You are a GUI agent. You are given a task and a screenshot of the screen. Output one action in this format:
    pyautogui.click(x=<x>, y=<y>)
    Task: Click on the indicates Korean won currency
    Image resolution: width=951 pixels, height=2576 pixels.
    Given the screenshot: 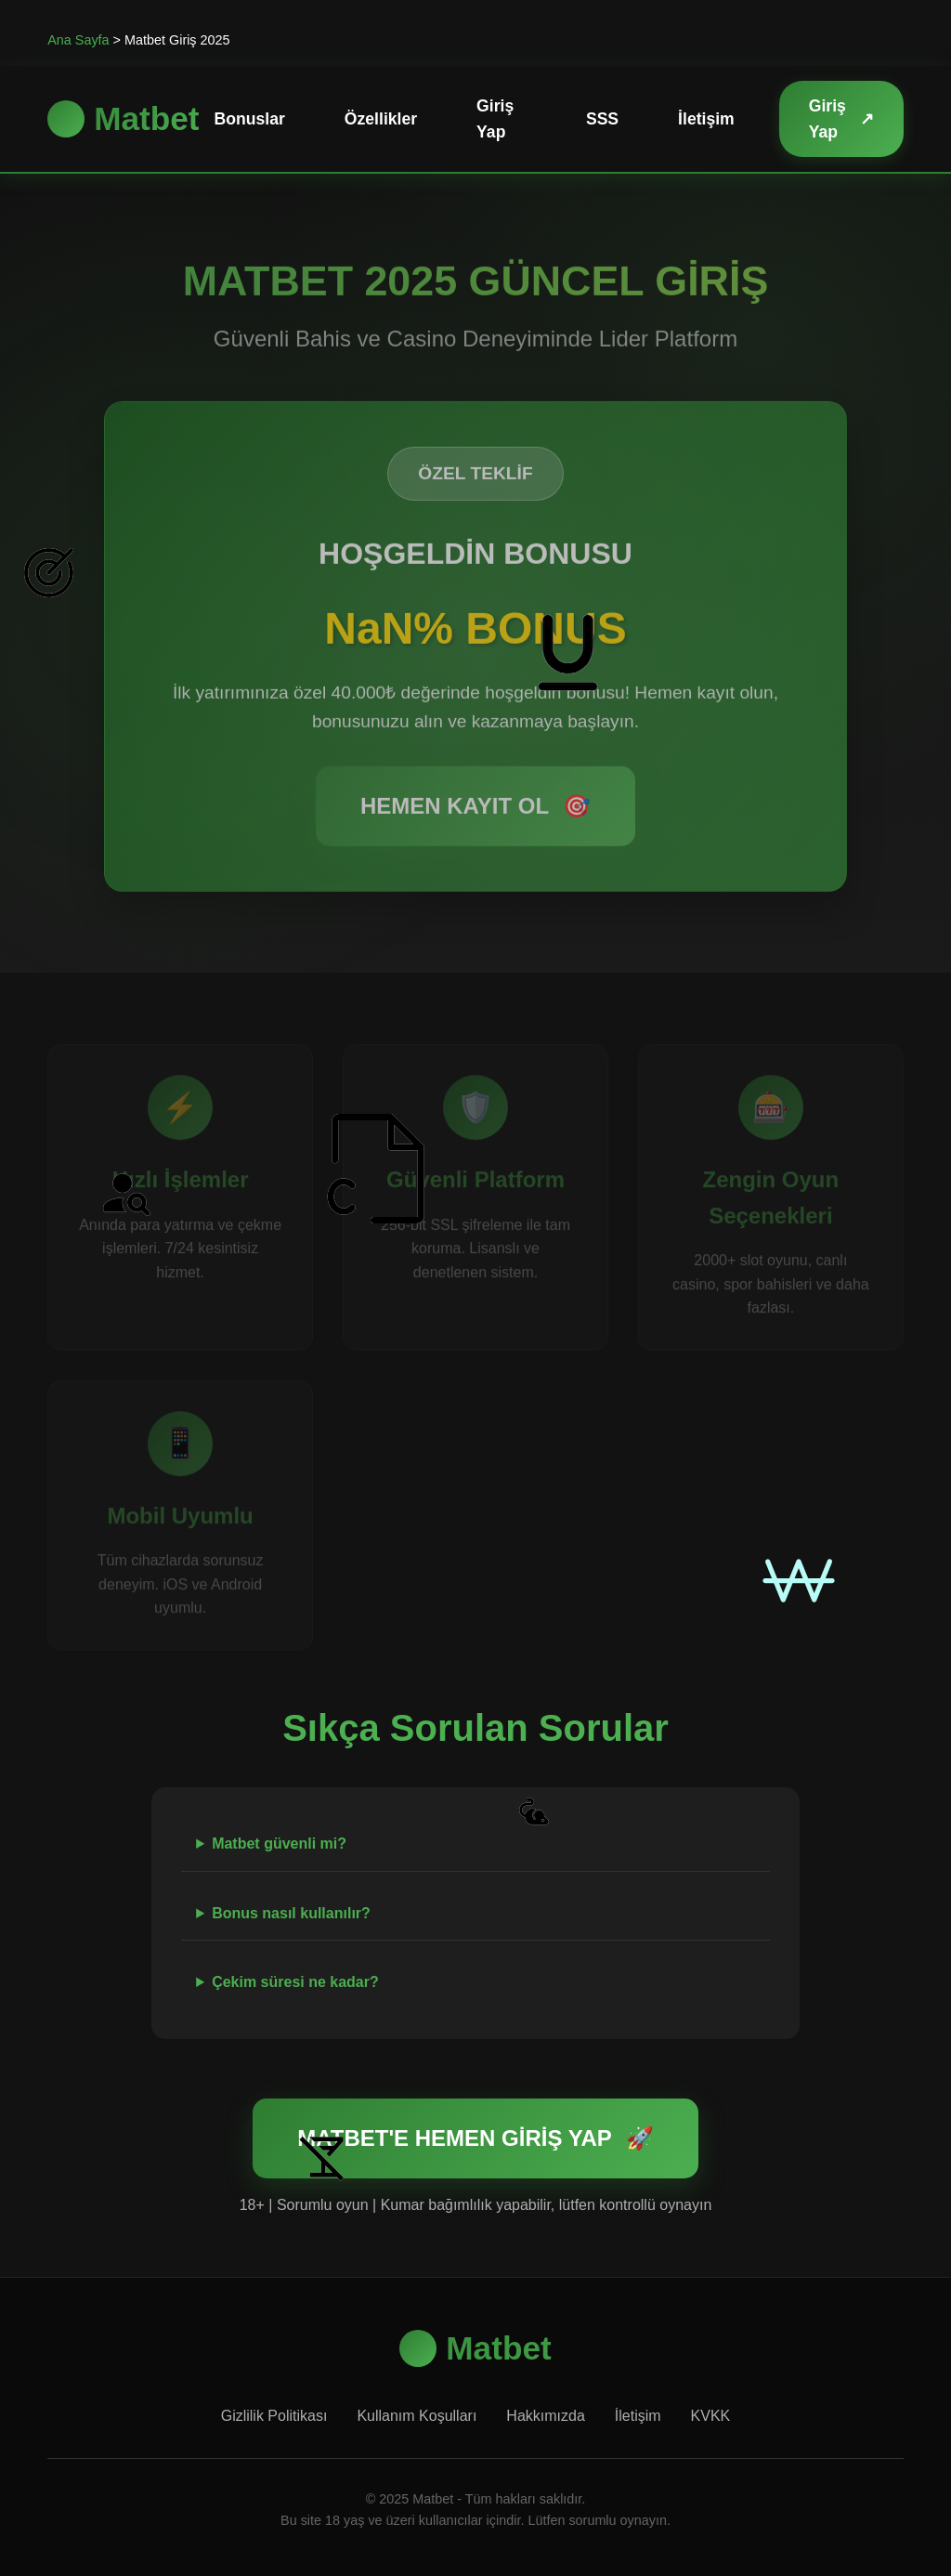 What is the action you would take?
    pyautogui.click(x=799, y=1578)
    